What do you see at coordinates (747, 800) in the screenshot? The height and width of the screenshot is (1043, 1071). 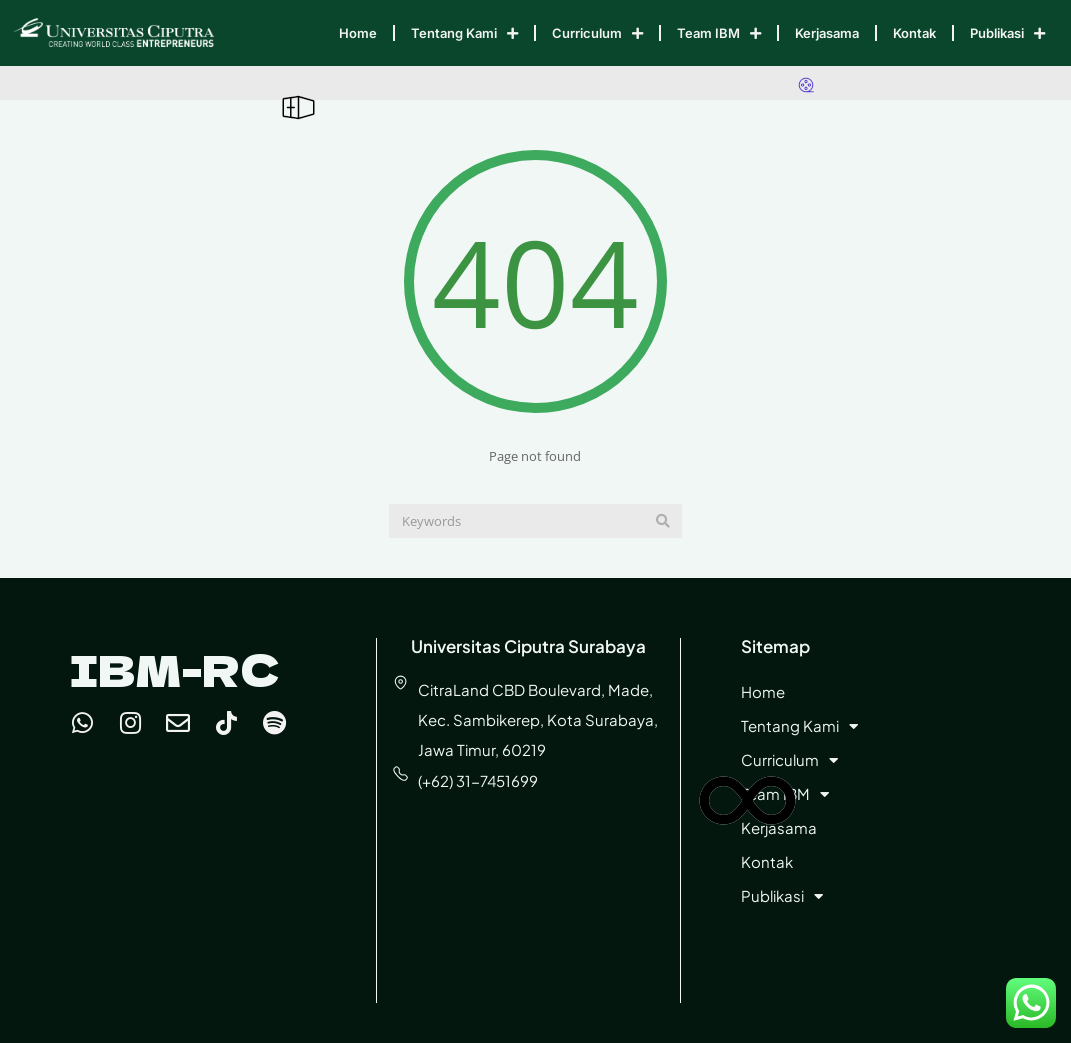 I see `indicates unlimited or infinite content` at bounding box center [747, 800].